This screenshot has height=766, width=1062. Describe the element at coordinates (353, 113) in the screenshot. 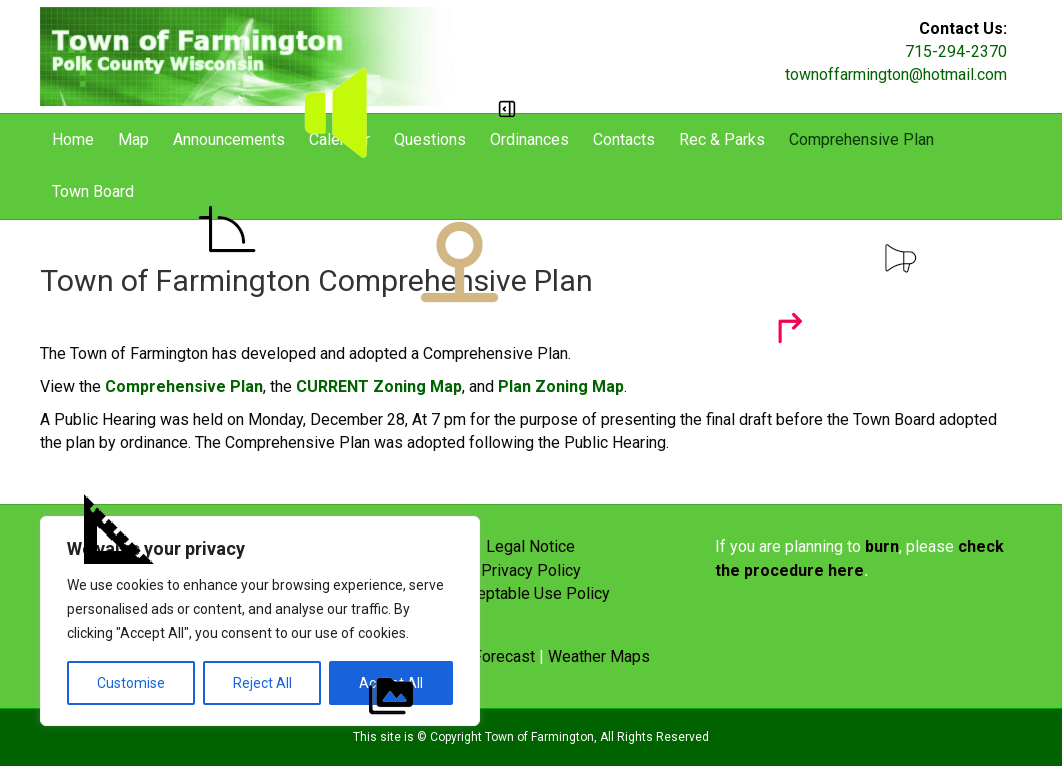

I see `speaker with no volume output` at that location.